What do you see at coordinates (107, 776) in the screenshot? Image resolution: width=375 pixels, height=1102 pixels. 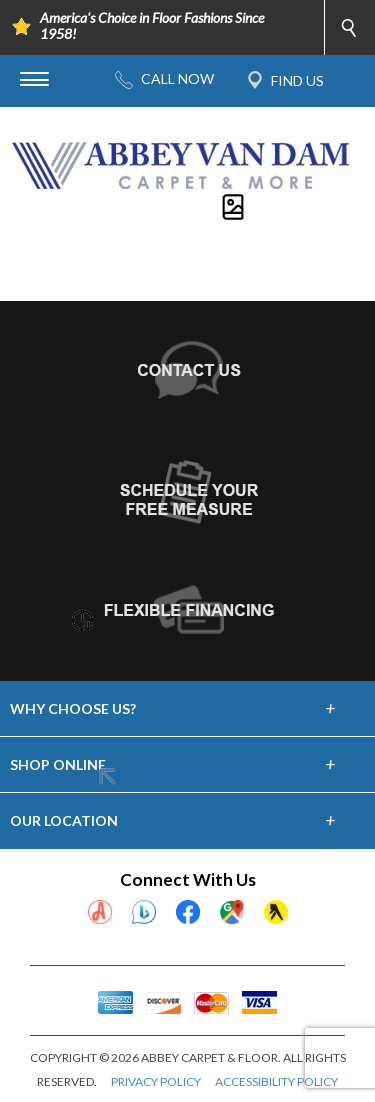 I see `navigate to previous screen or parent folder` at bounding box center [107, 776].